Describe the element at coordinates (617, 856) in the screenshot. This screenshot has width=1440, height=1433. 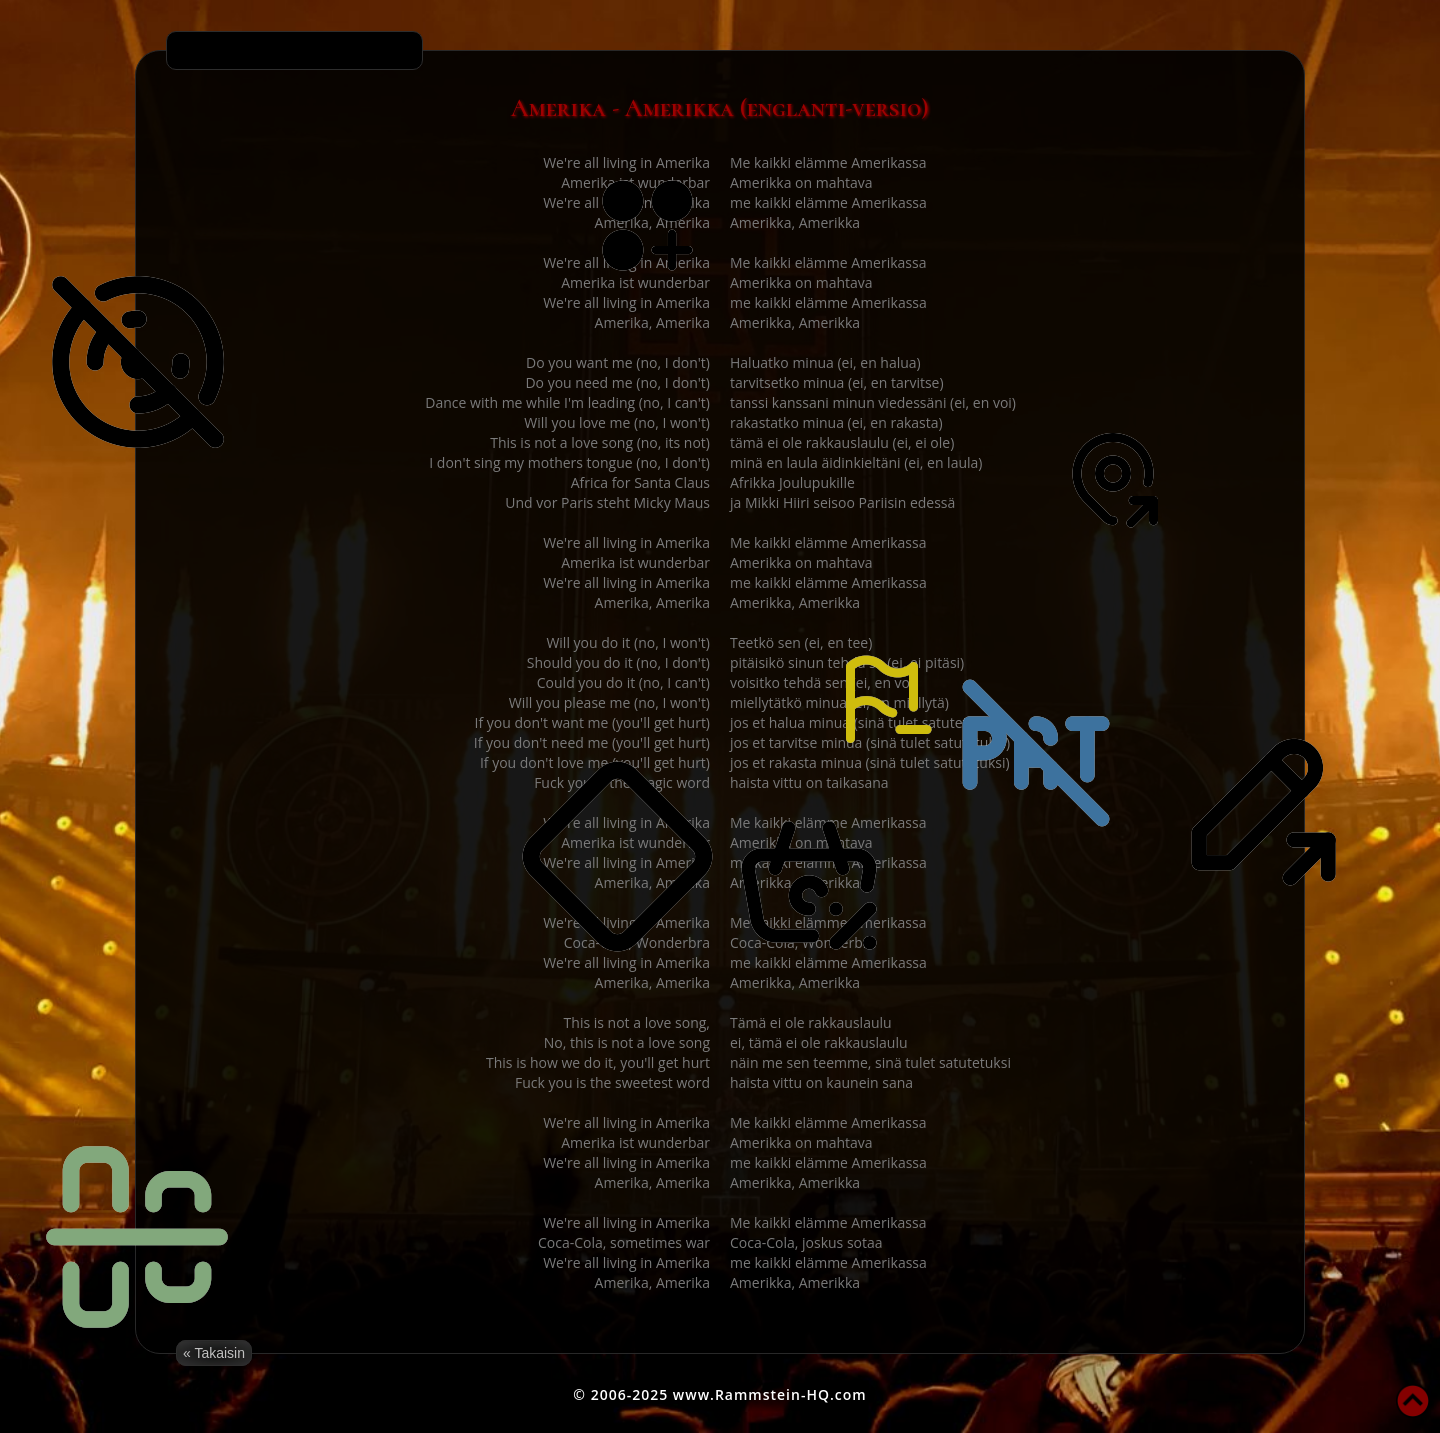
I see `indicates a diamond or rhombus shape element` at that location.